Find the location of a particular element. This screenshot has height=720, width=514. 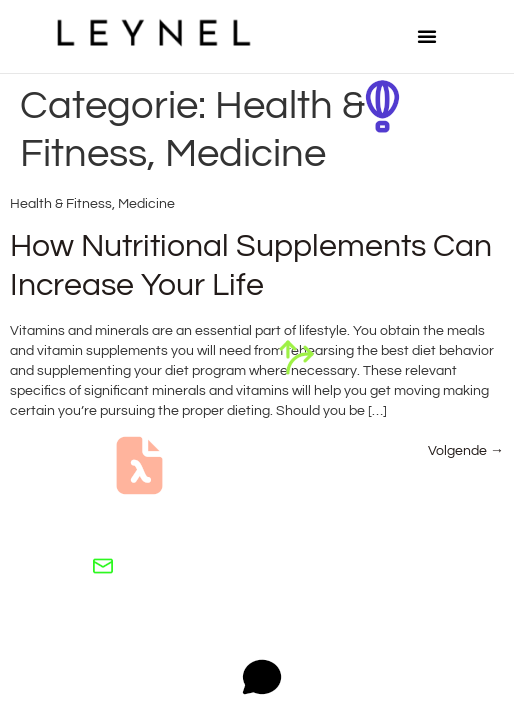

open a lambda function file is located at coordinates (139, 465).